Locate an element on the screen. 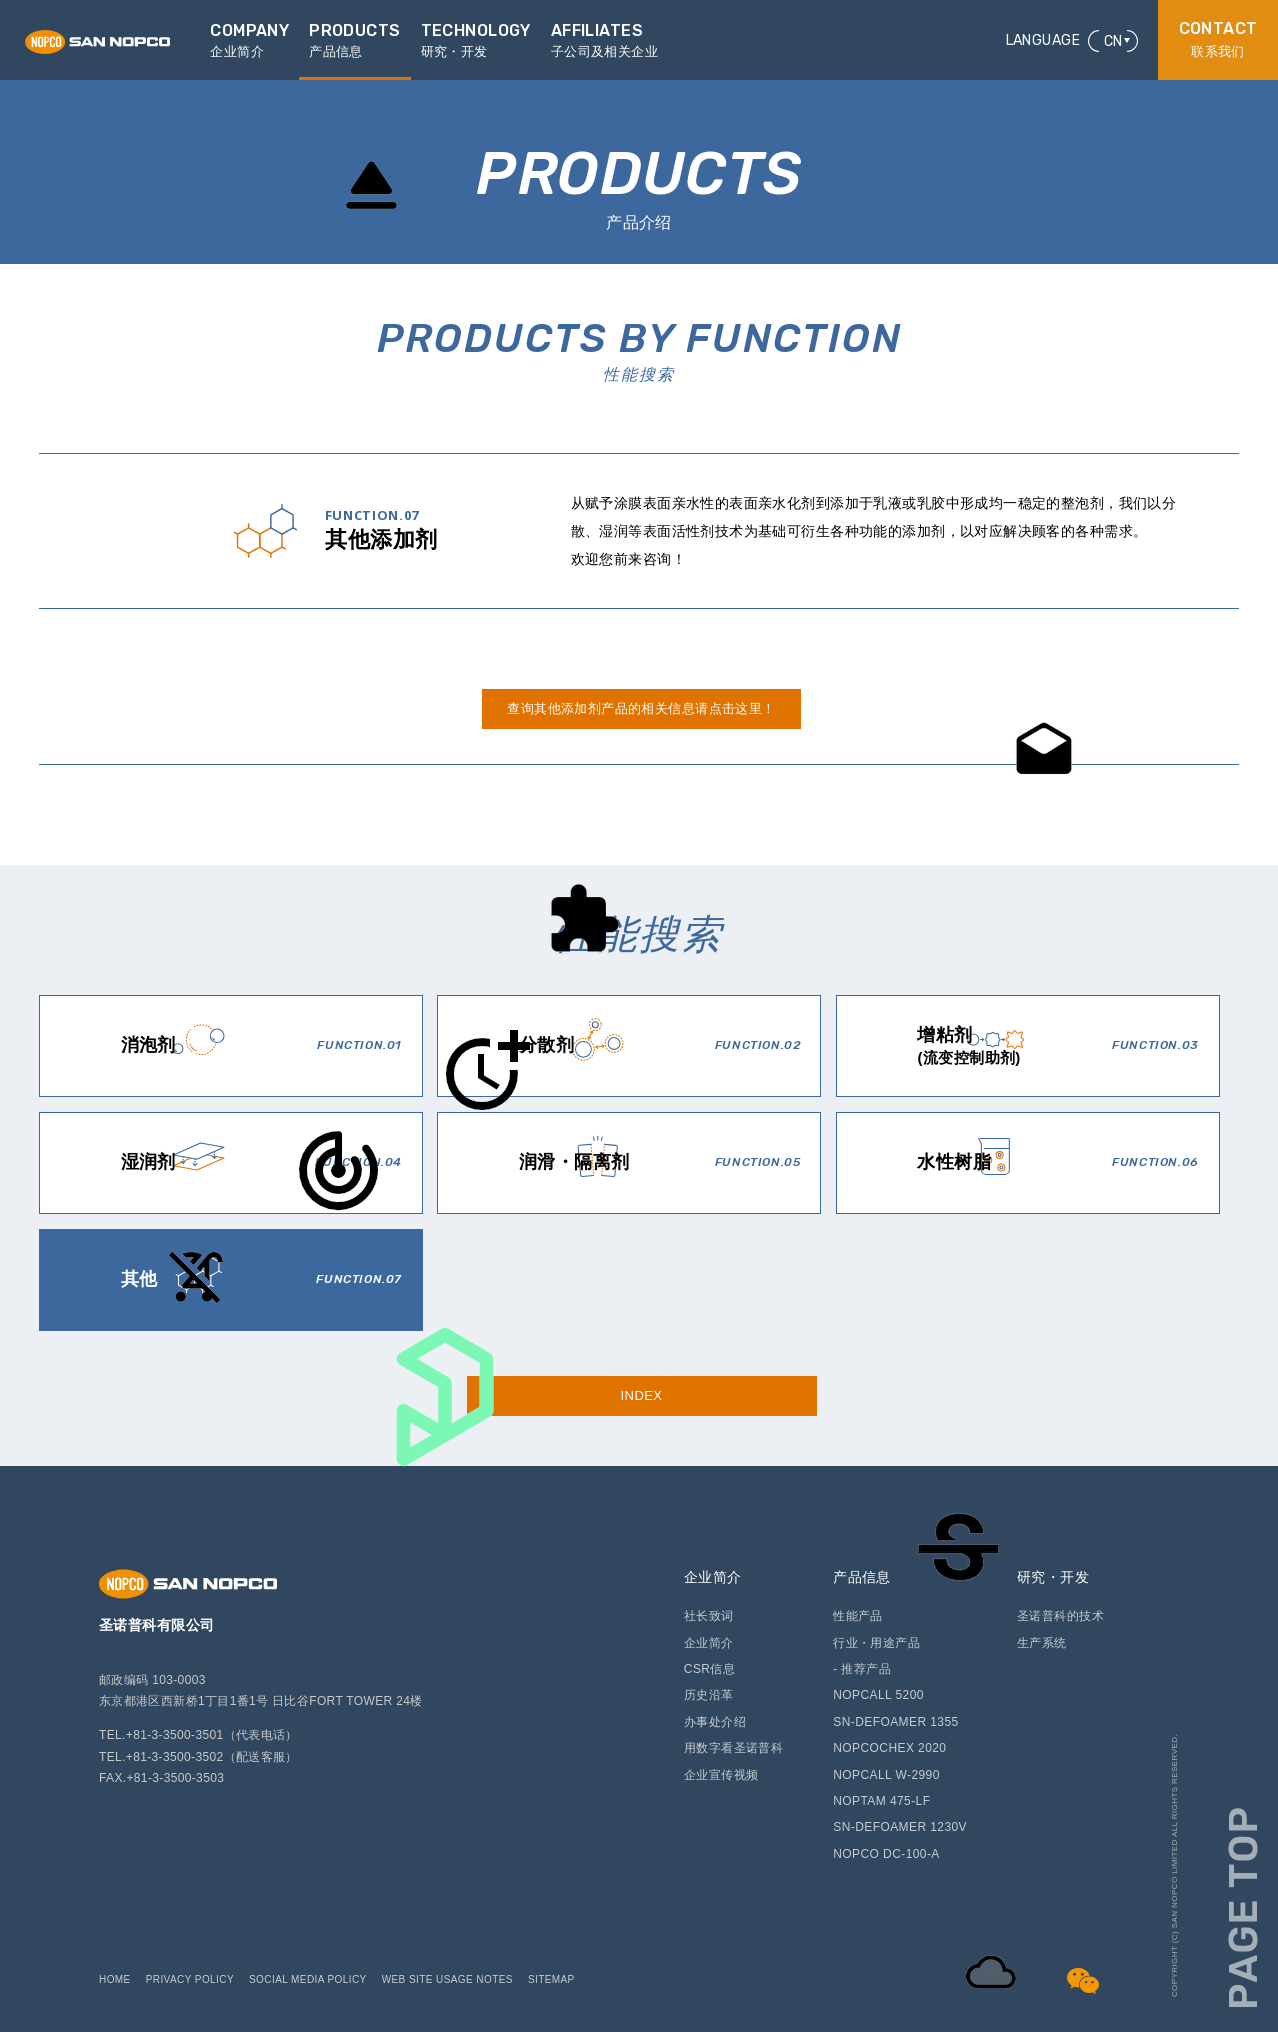 Image resolution: width=1278 pixels, height=2032 pixels. access browser extensions is located at coordinates (583, 919).